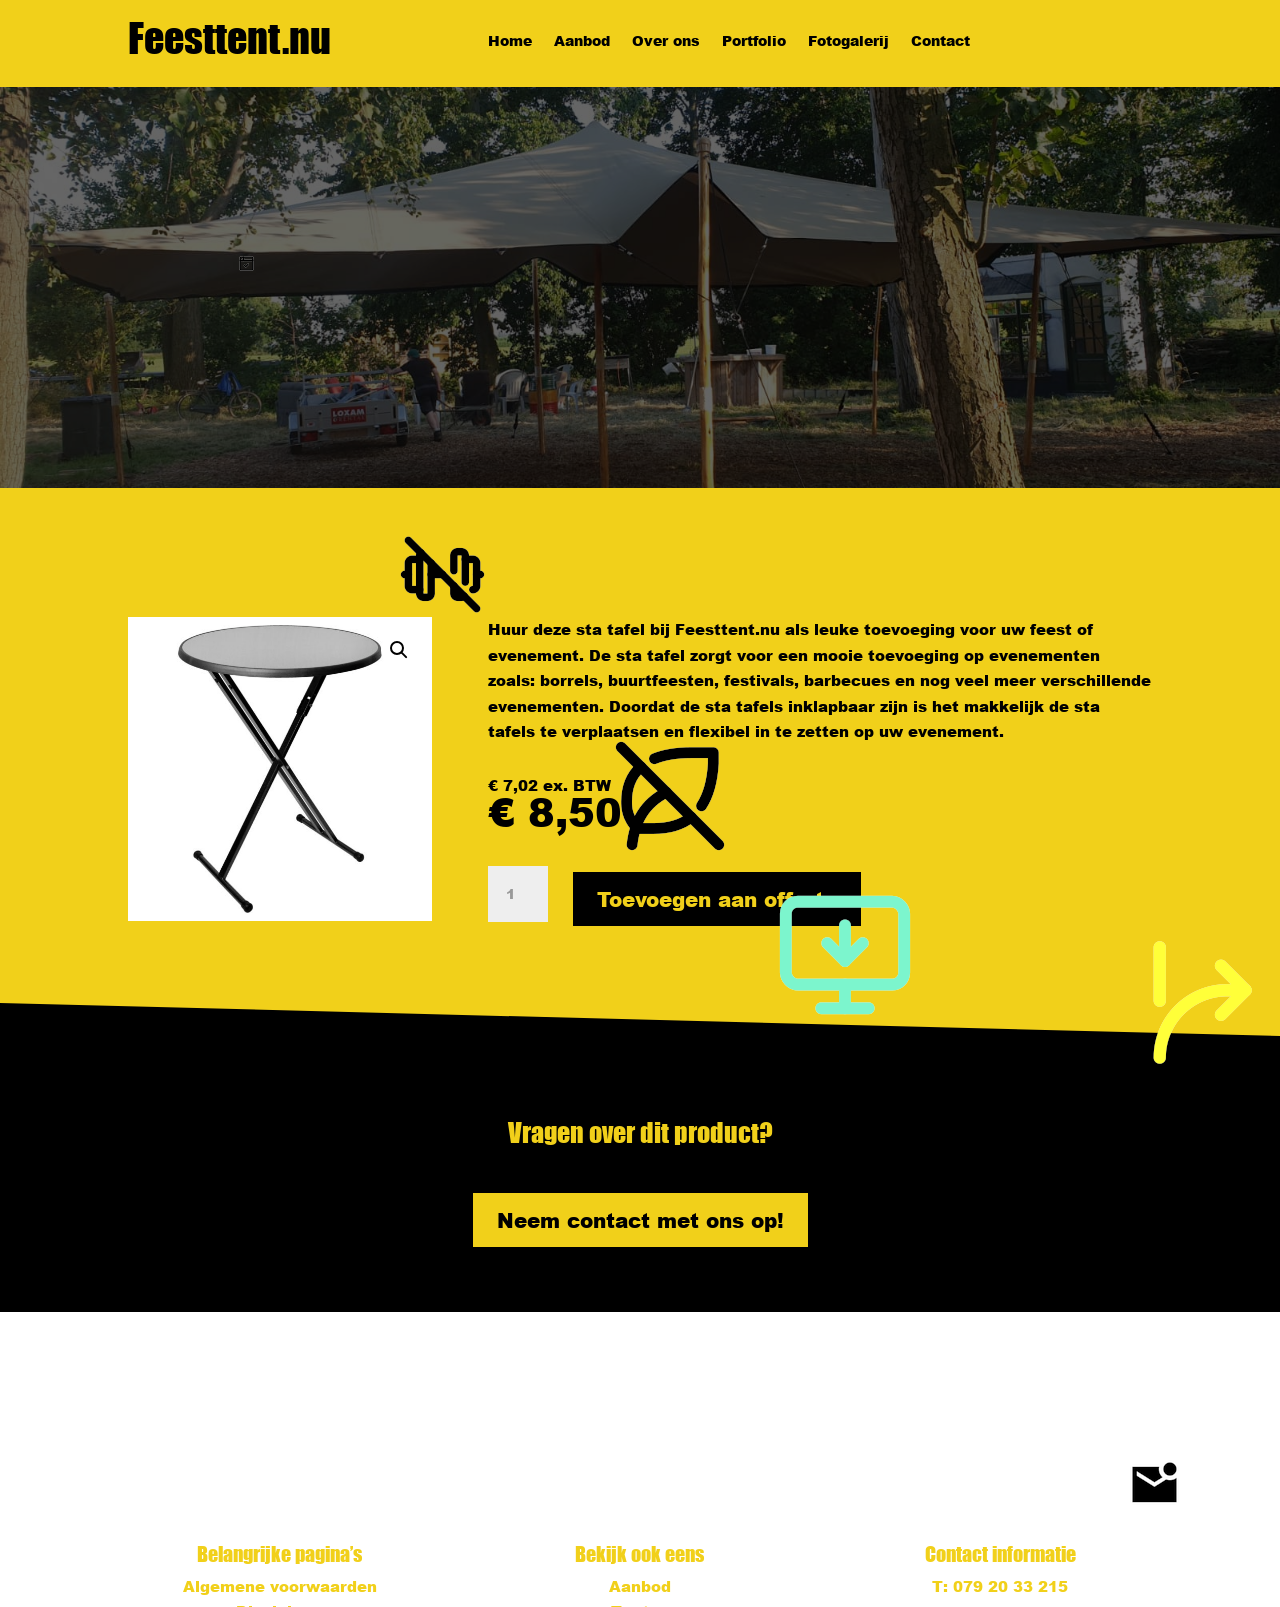 This screenshot has height=1607, width=1280. What do you see at coordinates (670, 796) in the screenshot?
I see `disable eco mode or power saving` at bounding box center [670, 796].